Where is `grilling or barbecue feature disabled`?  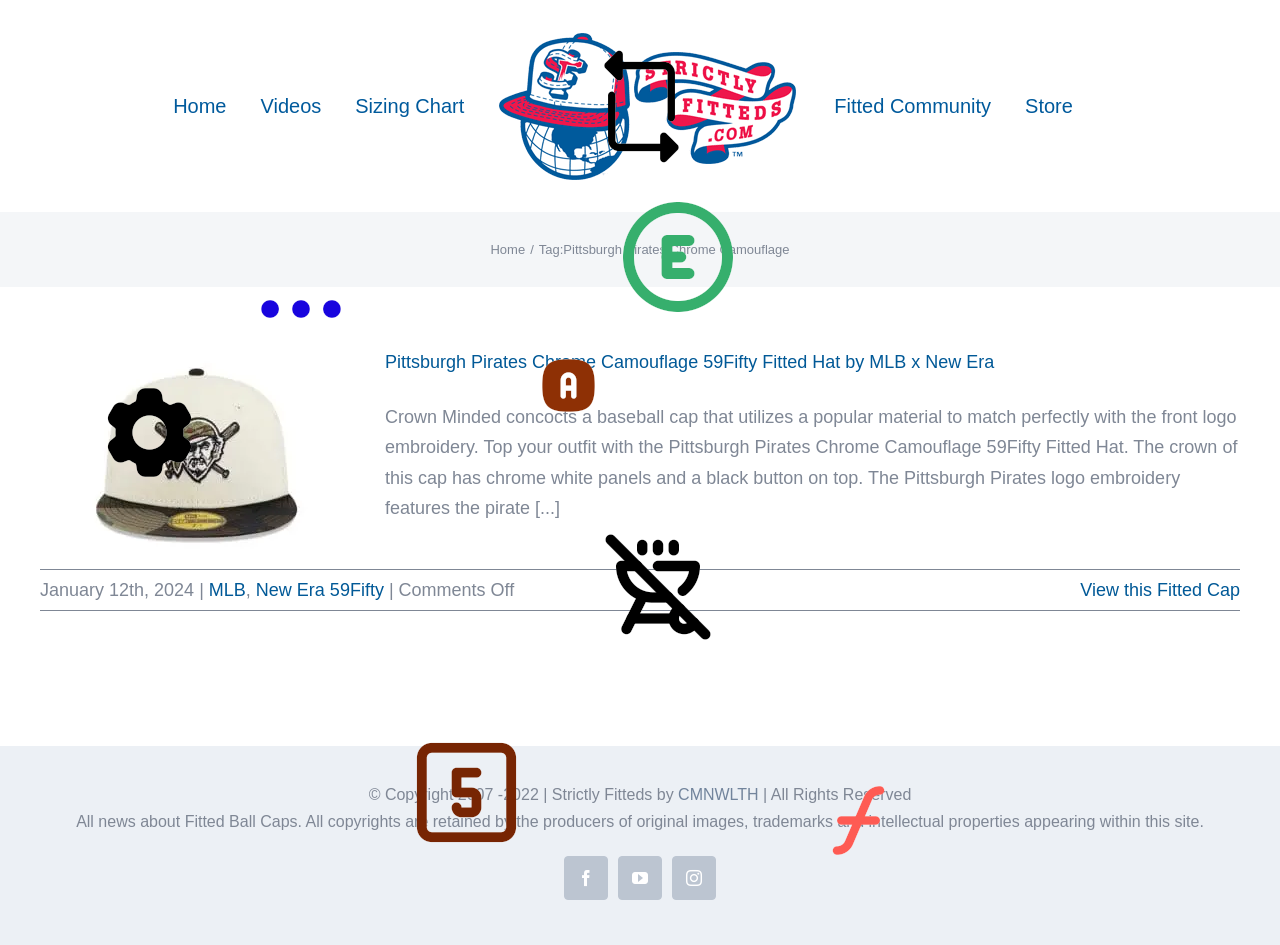
grilling or barbecue feature disabled is located at coordinates (658, 587).